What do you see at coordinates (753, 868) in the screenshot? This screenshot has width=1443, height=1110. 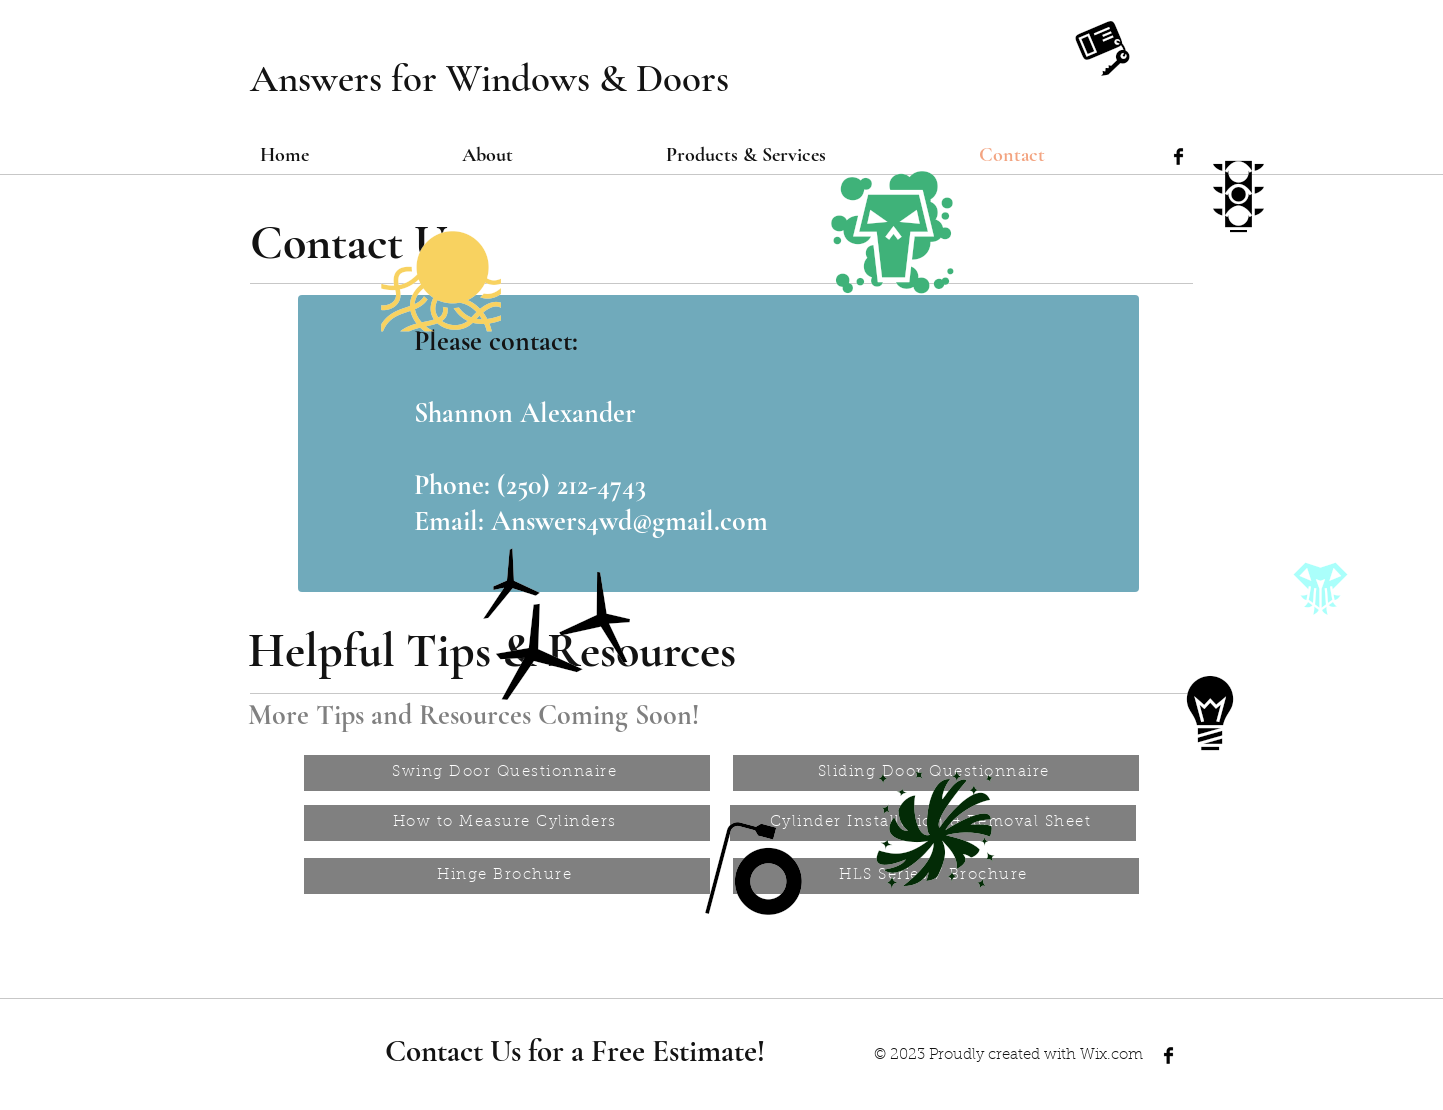 I see `access vehicle repair or tire change tools` at bounding box center [753, 868].